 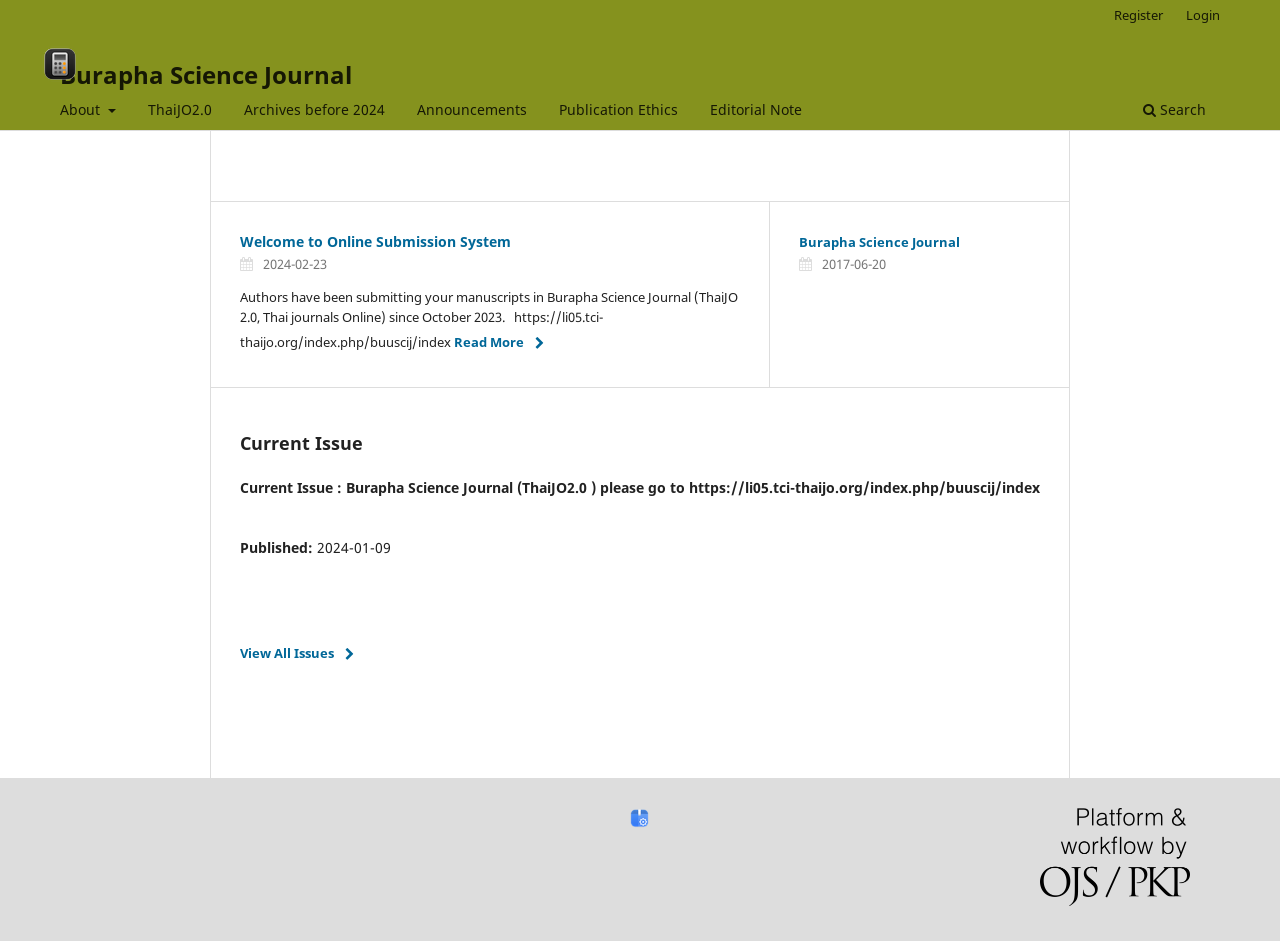 What do you see at coordinates (60, 64) in the screenshot?
I see `open the calculator app` at bounding box center [60, 64].